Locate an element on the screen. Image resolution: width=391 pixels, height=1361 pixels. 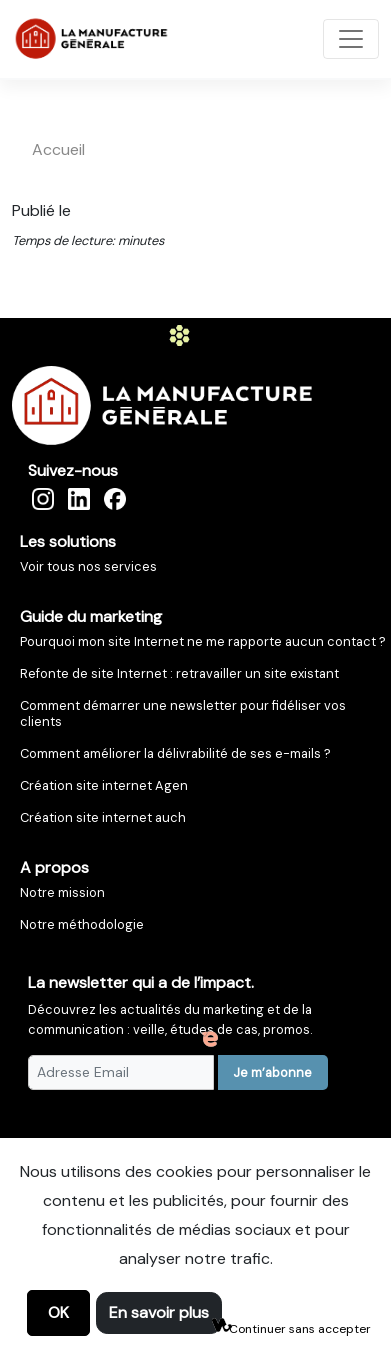
netim domain registrar logo is located at coordinates (222, 1325).